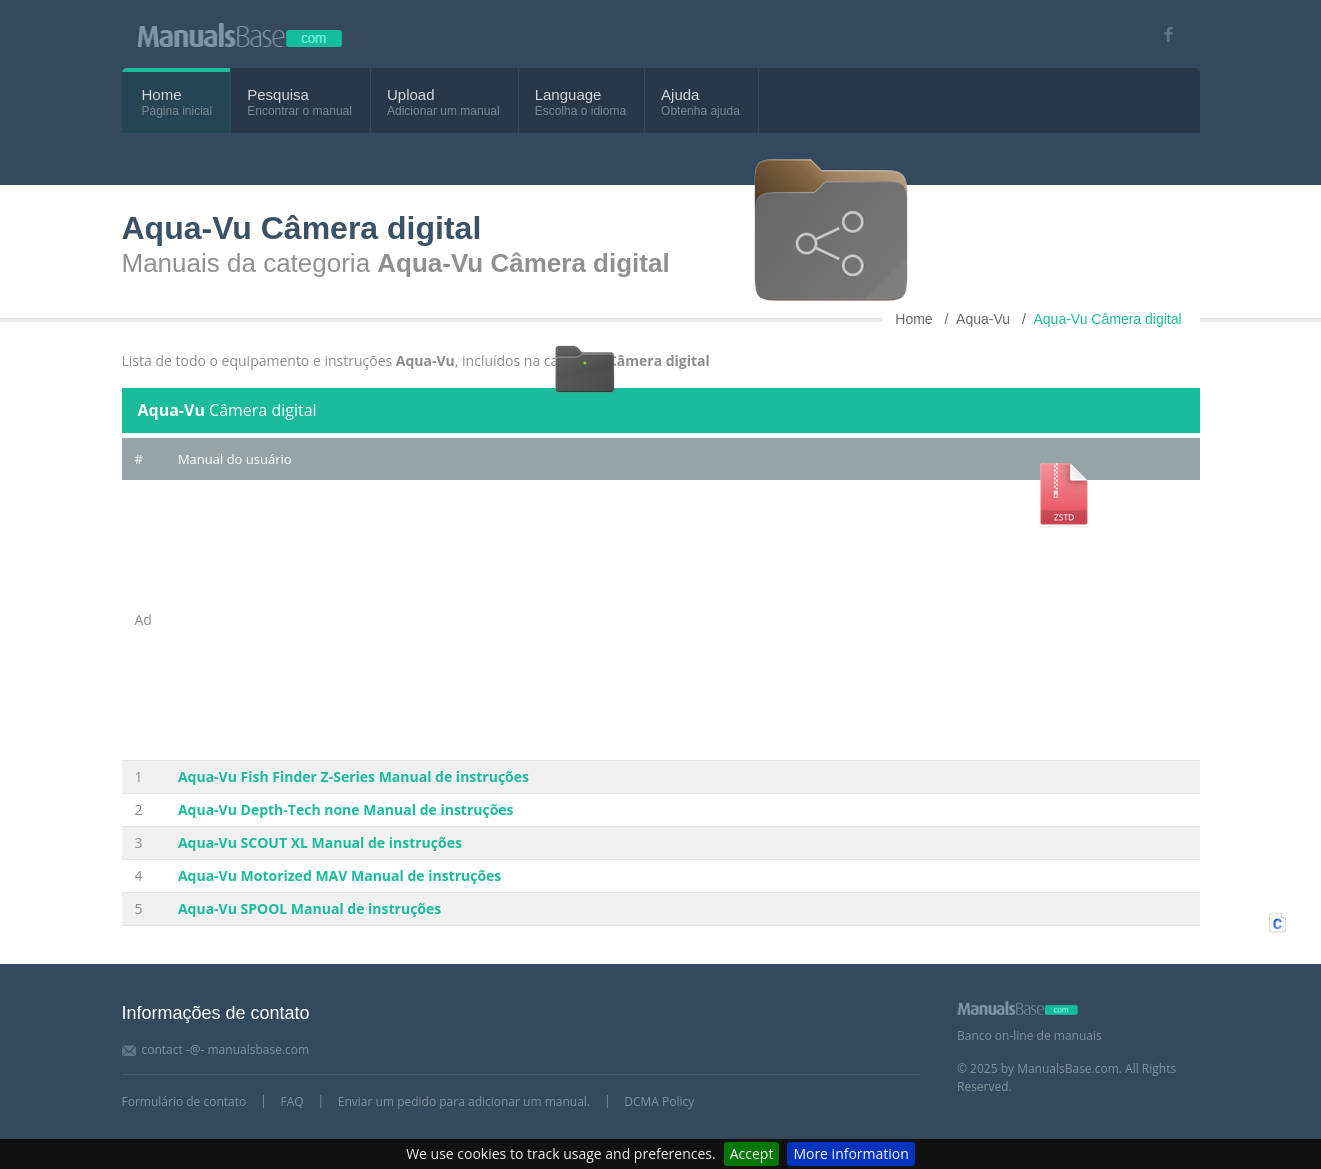 Image resolution: width=1321 pixels, height=1169 pixels. Describe the element at coordinates (1064, 495) in the screenshot. I see `a zstd-compressed tar archive file` at that location.